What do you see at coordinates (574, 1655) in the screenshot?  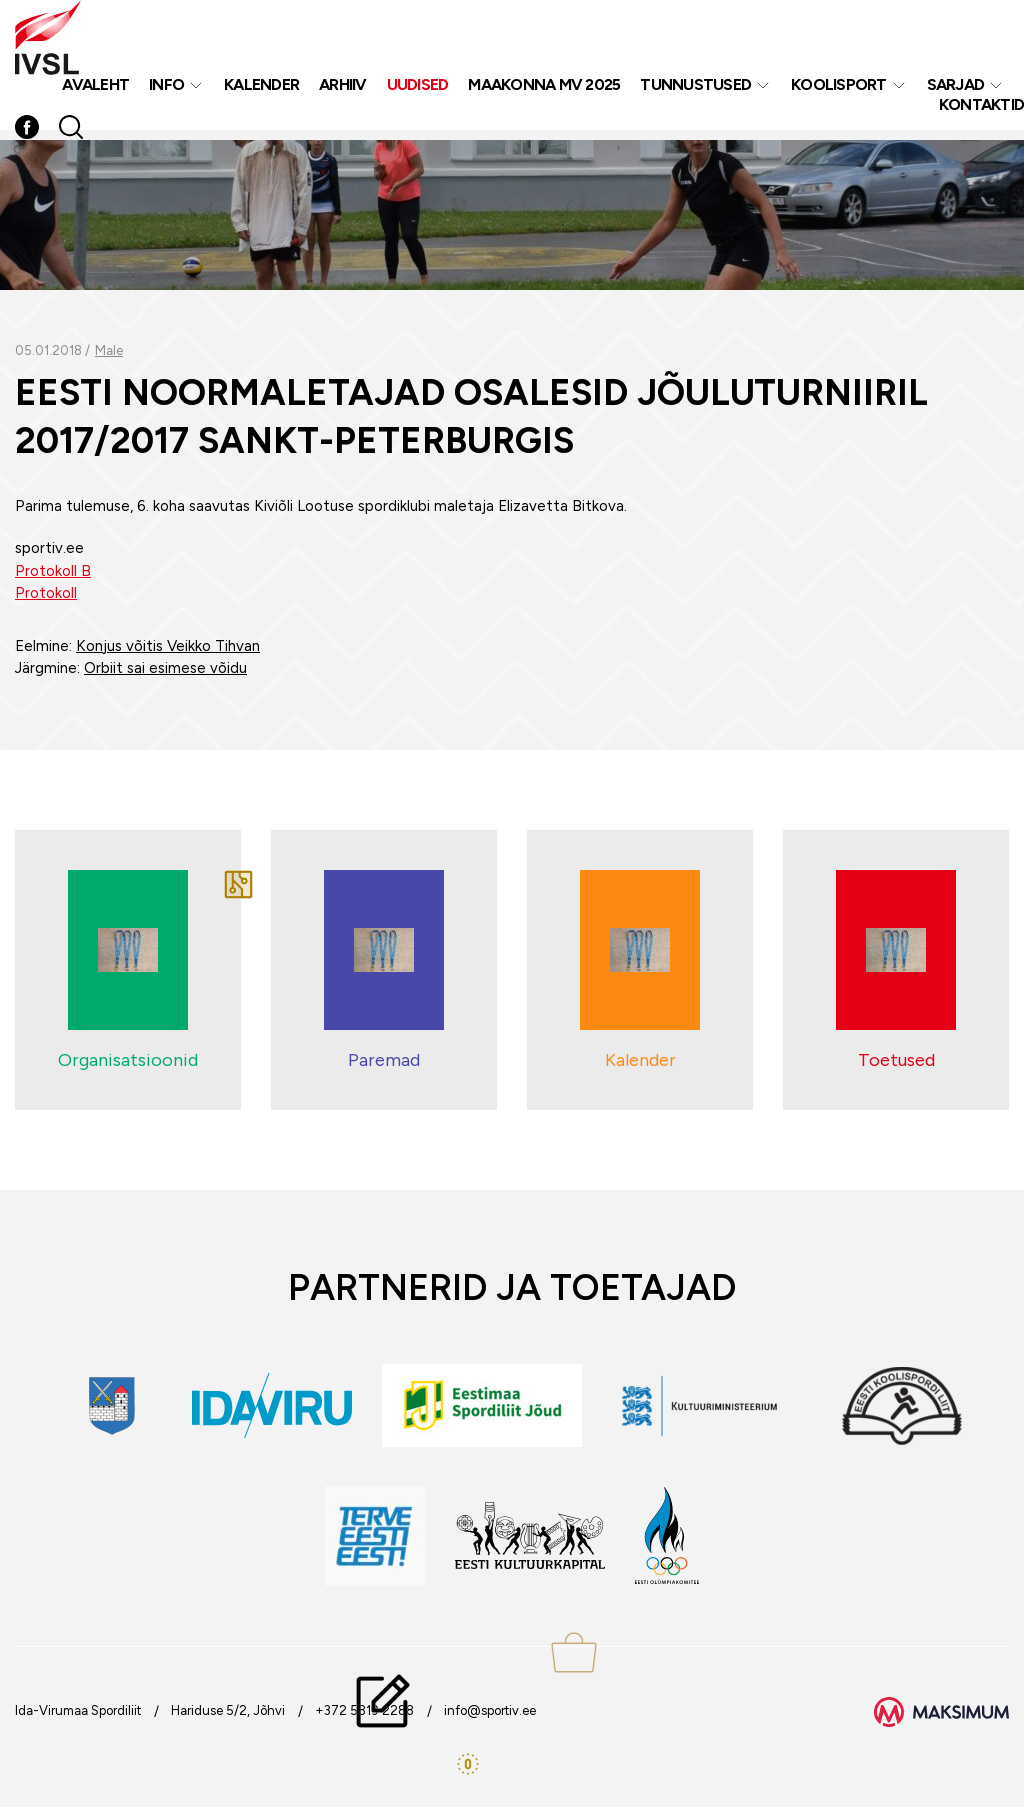 I see `view your shopping bag` at bounding box center [574, 1655].